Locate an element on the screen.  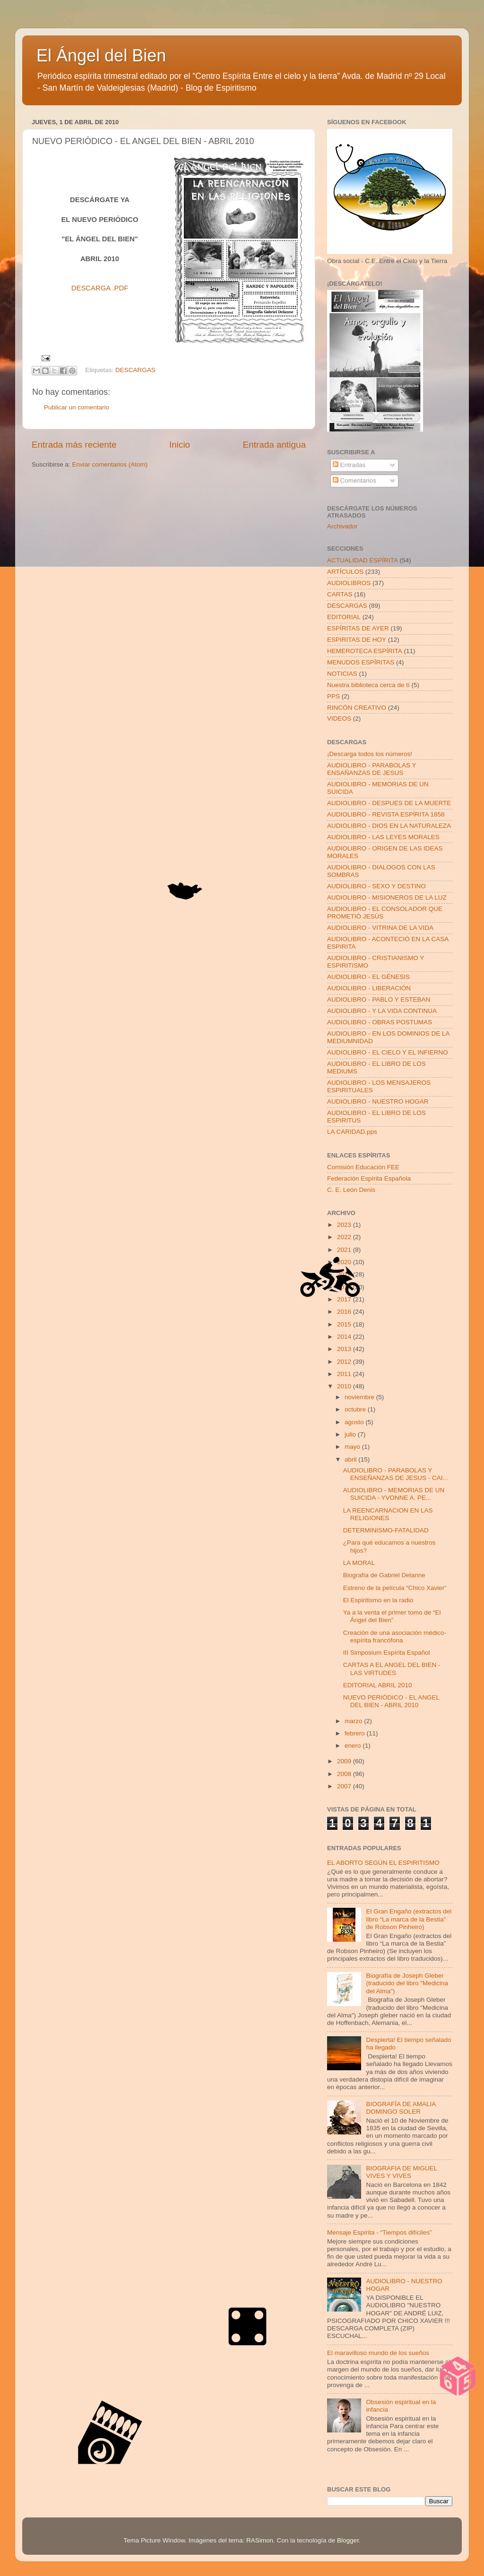
access health or medical features is located at coordinates (350, 159).